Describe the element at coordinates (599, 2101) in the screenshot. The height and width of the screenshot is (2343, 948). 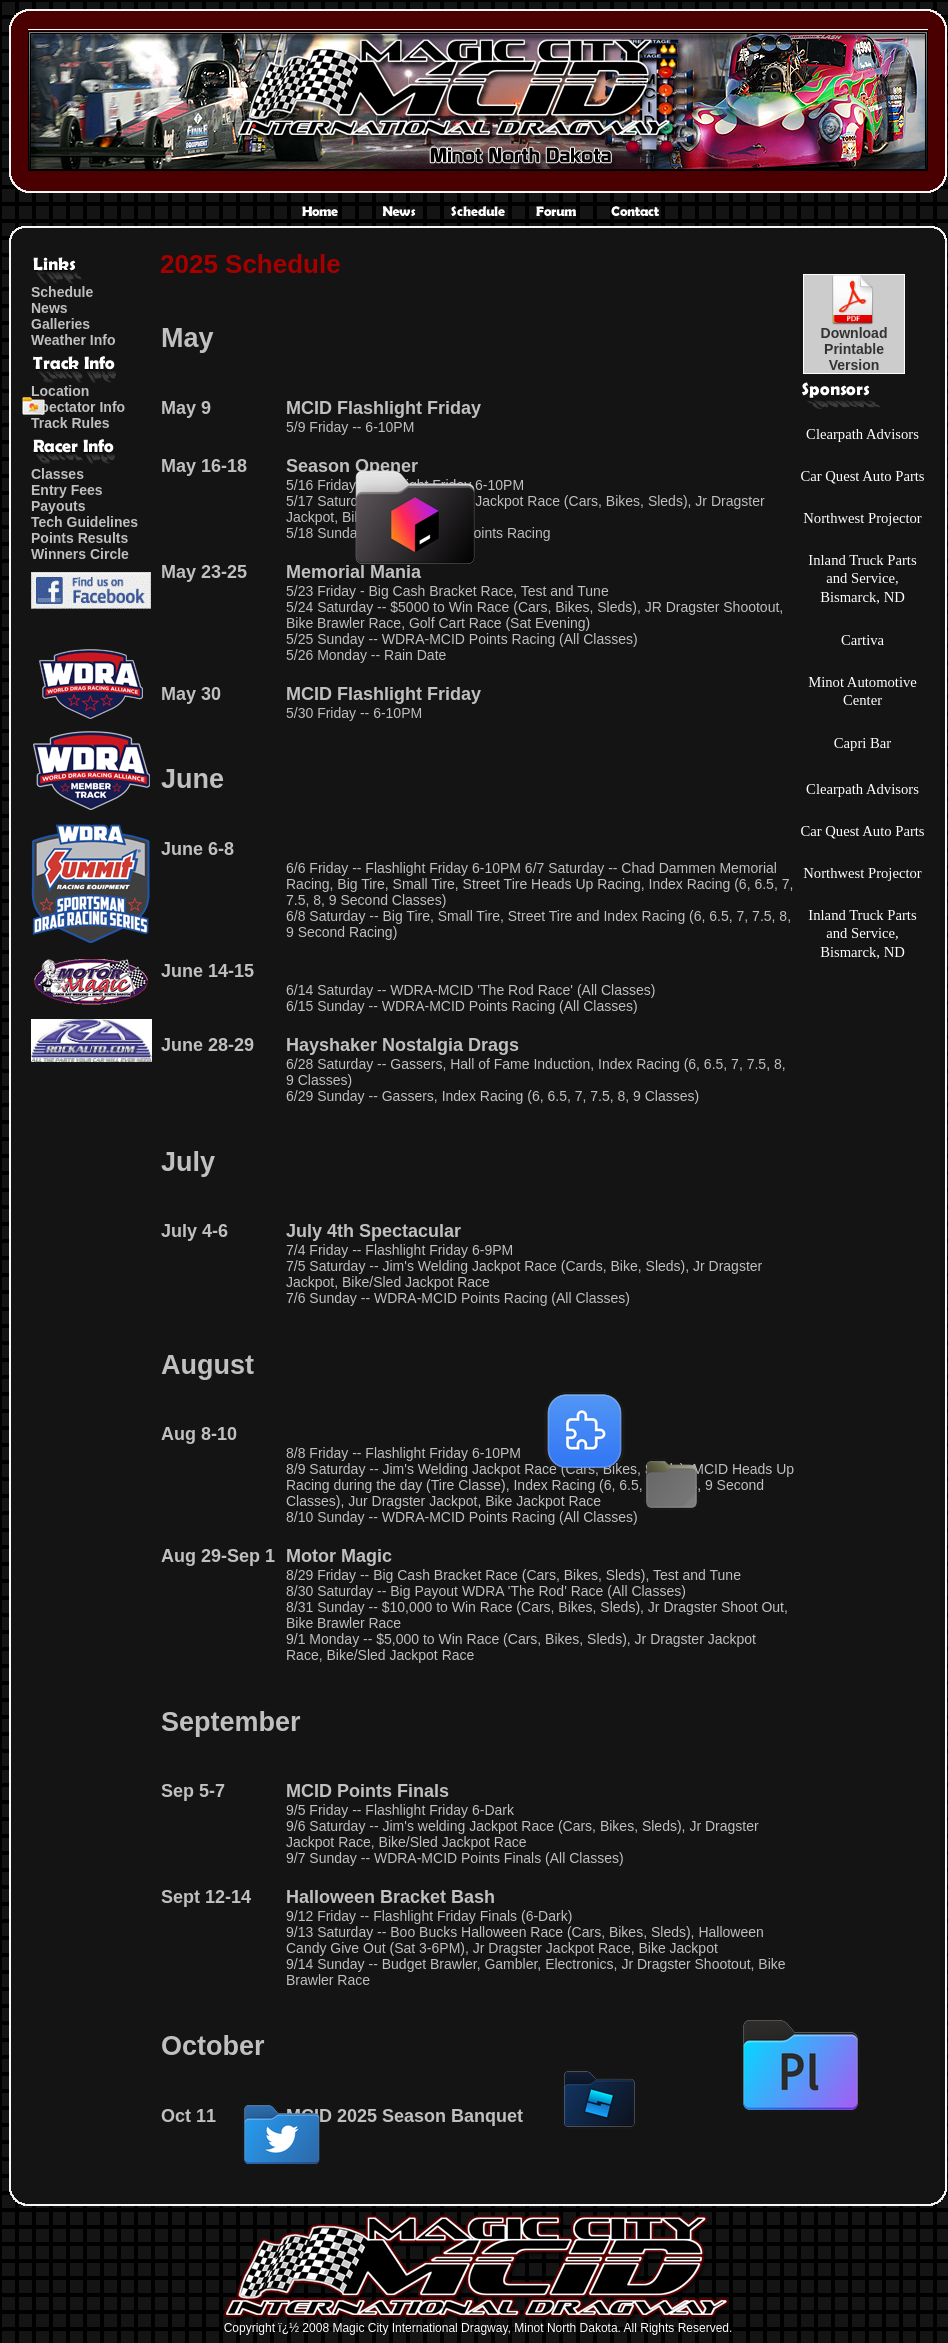
I see `open Roblox Studio project files` at that location.